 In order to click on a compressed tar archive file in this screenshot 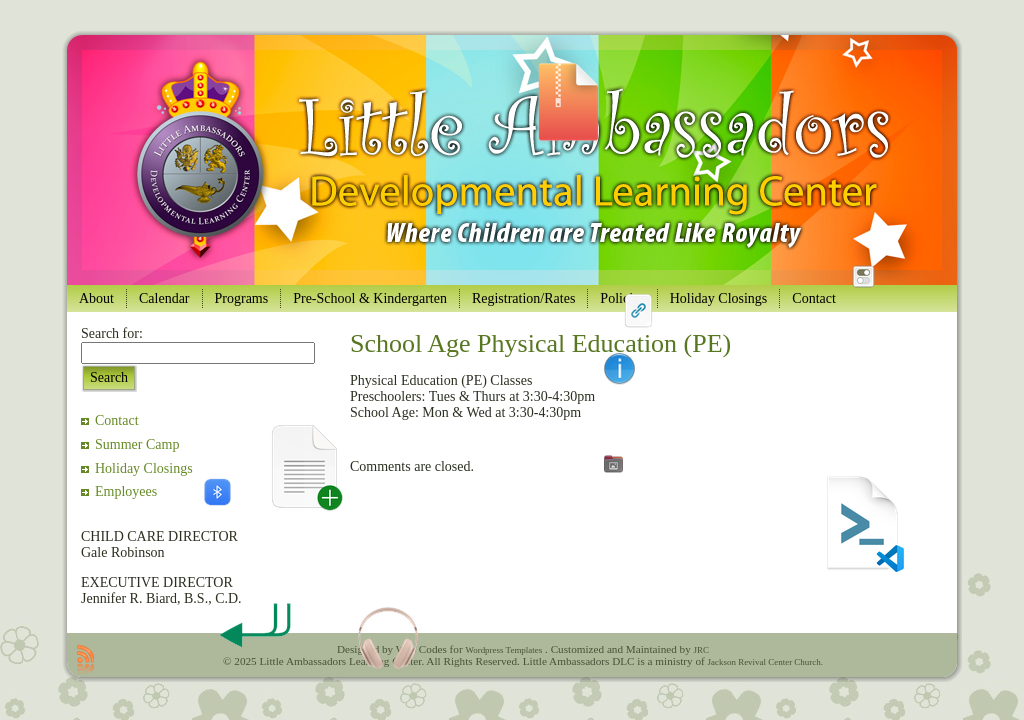, I will do `click(568, 103)`.